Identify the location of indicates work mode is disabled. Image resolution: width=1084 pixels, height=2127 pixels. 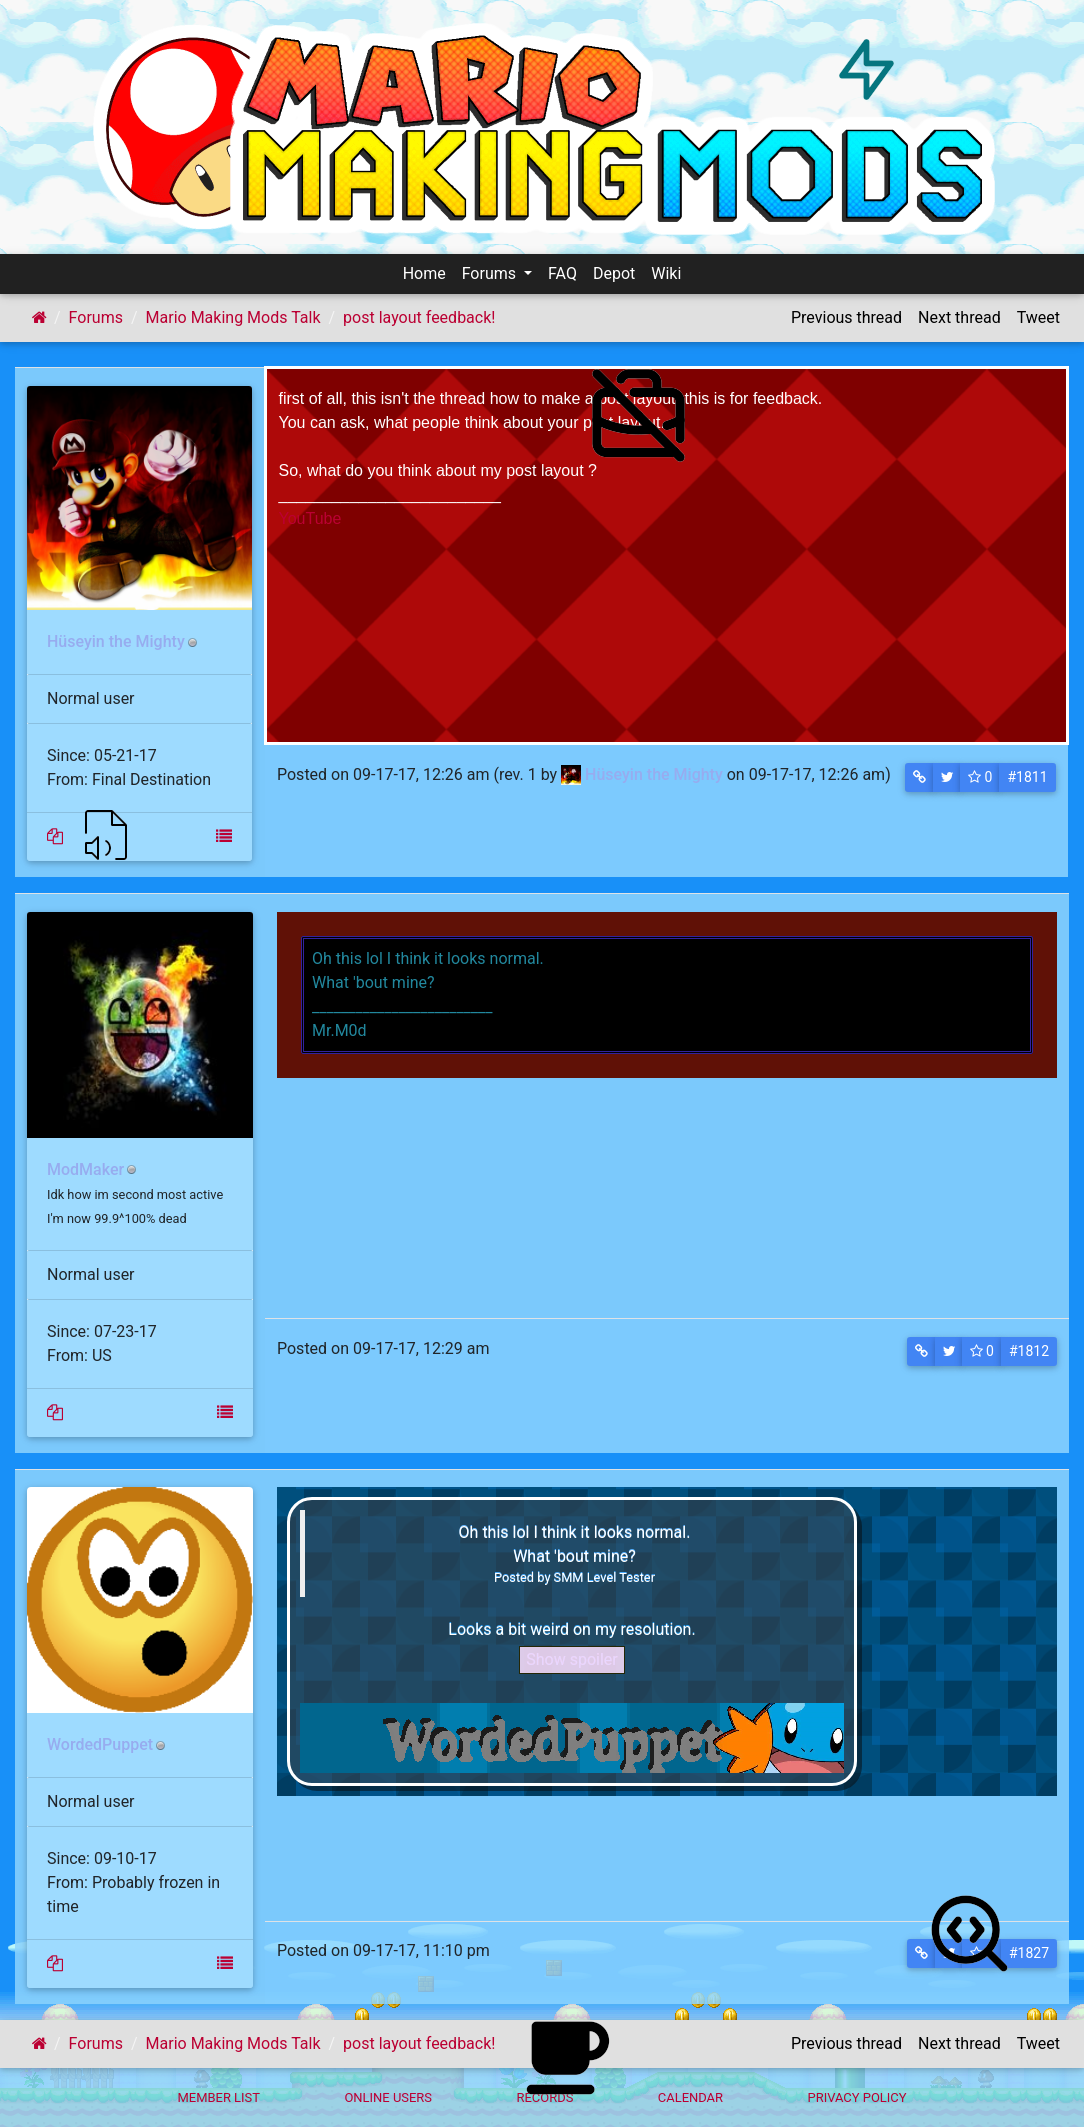
(638, 415).